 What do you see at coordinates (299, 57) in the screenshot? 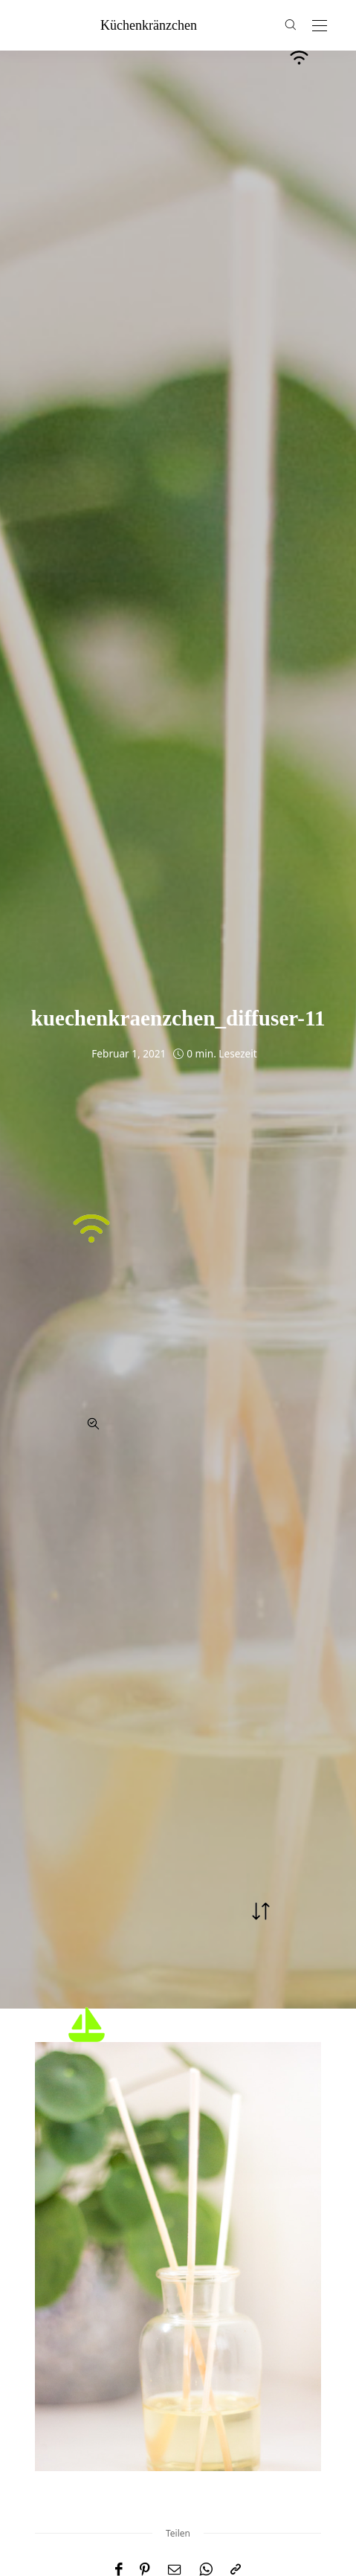
I see `indicates strong wifi connection` at bounding box center [299, 57].